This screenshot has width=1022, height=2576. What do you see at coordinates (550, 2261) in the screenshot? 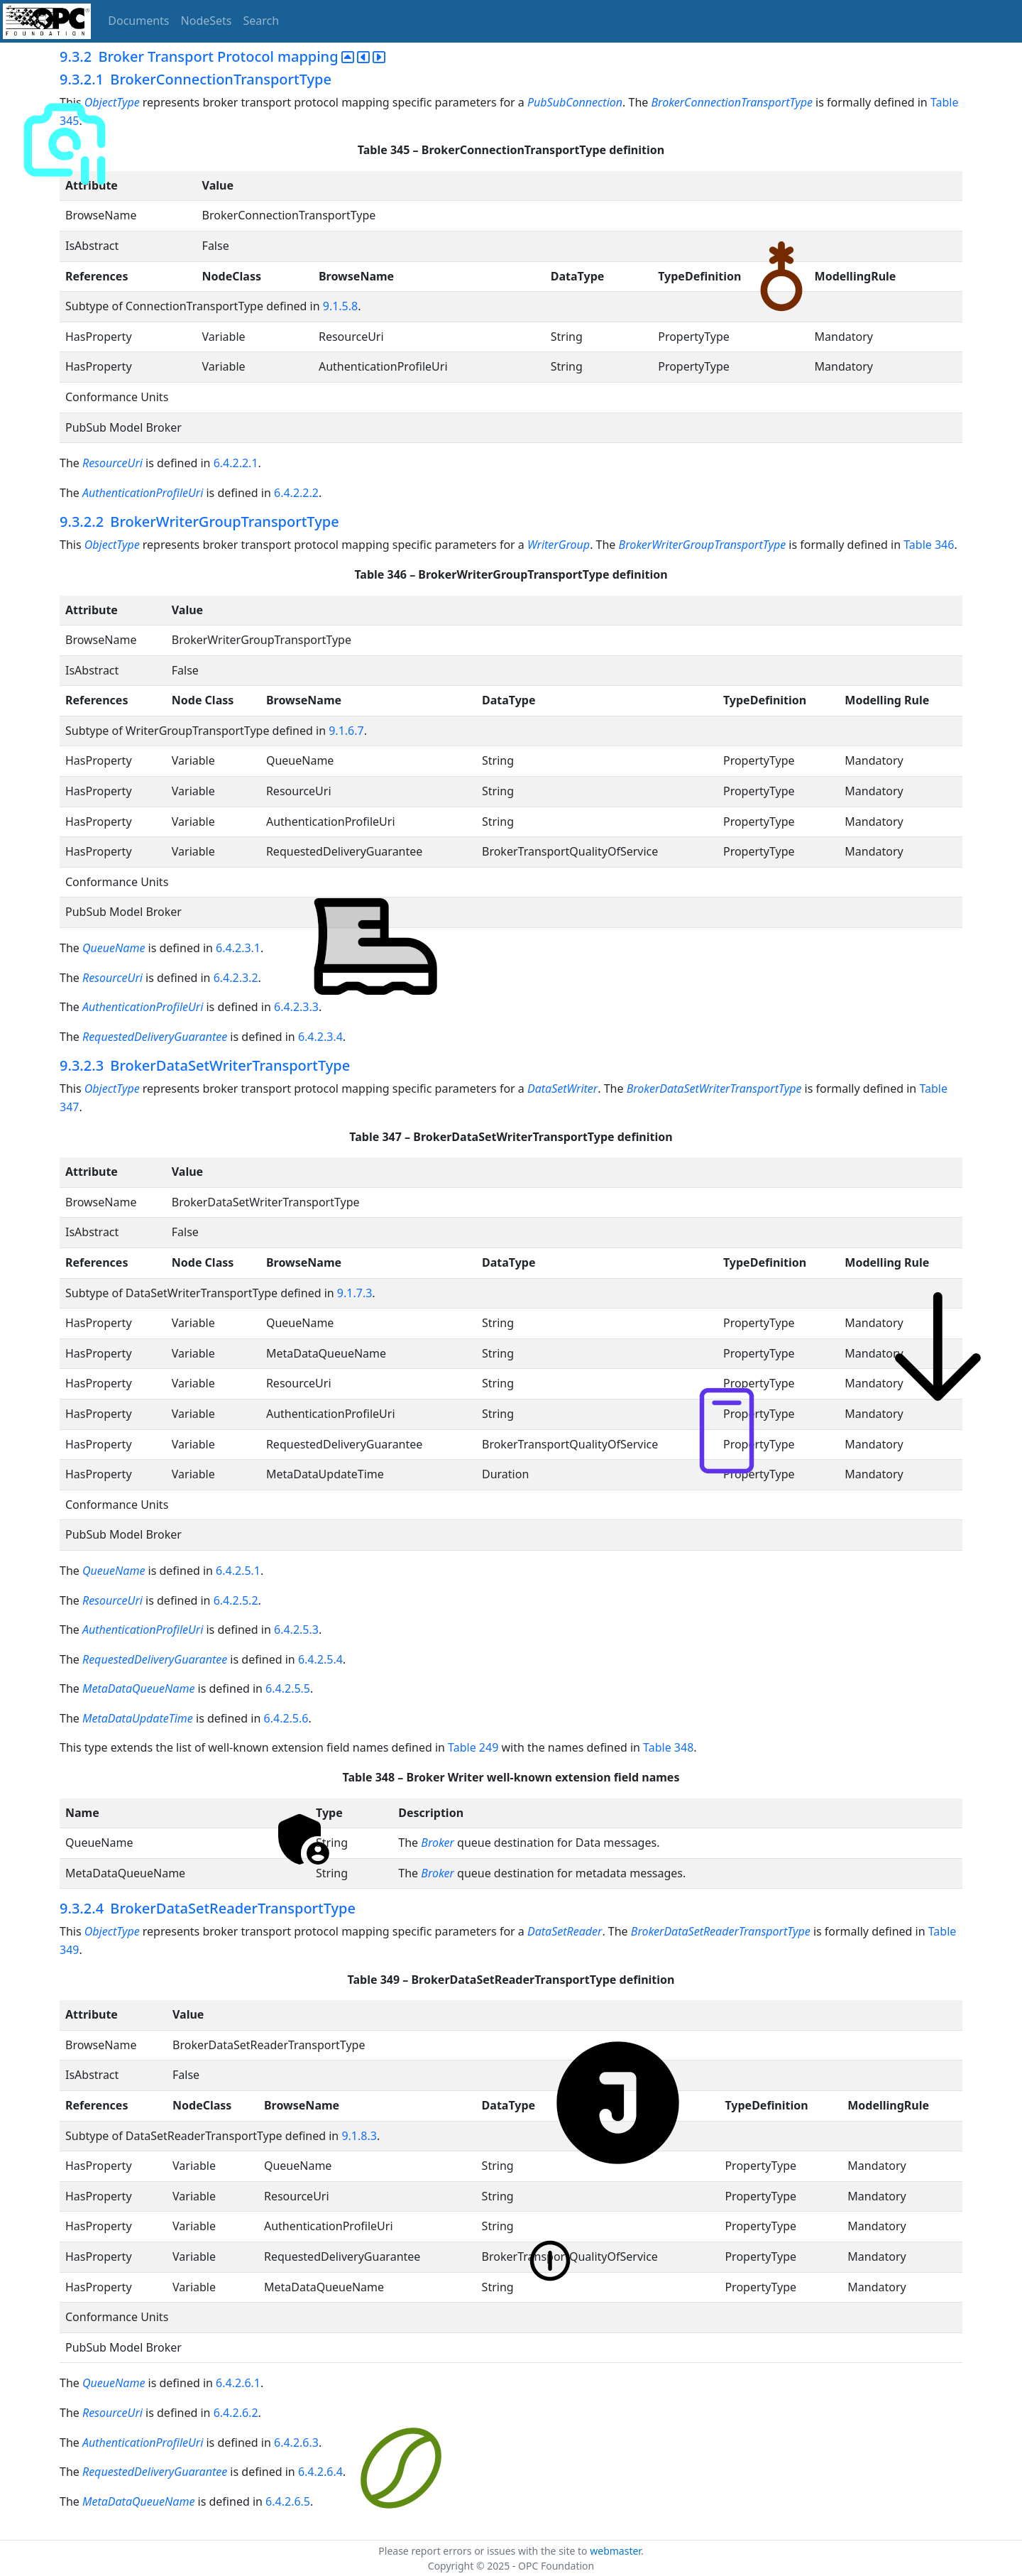
I see `access information or help` at bounding box center [550, 2261].